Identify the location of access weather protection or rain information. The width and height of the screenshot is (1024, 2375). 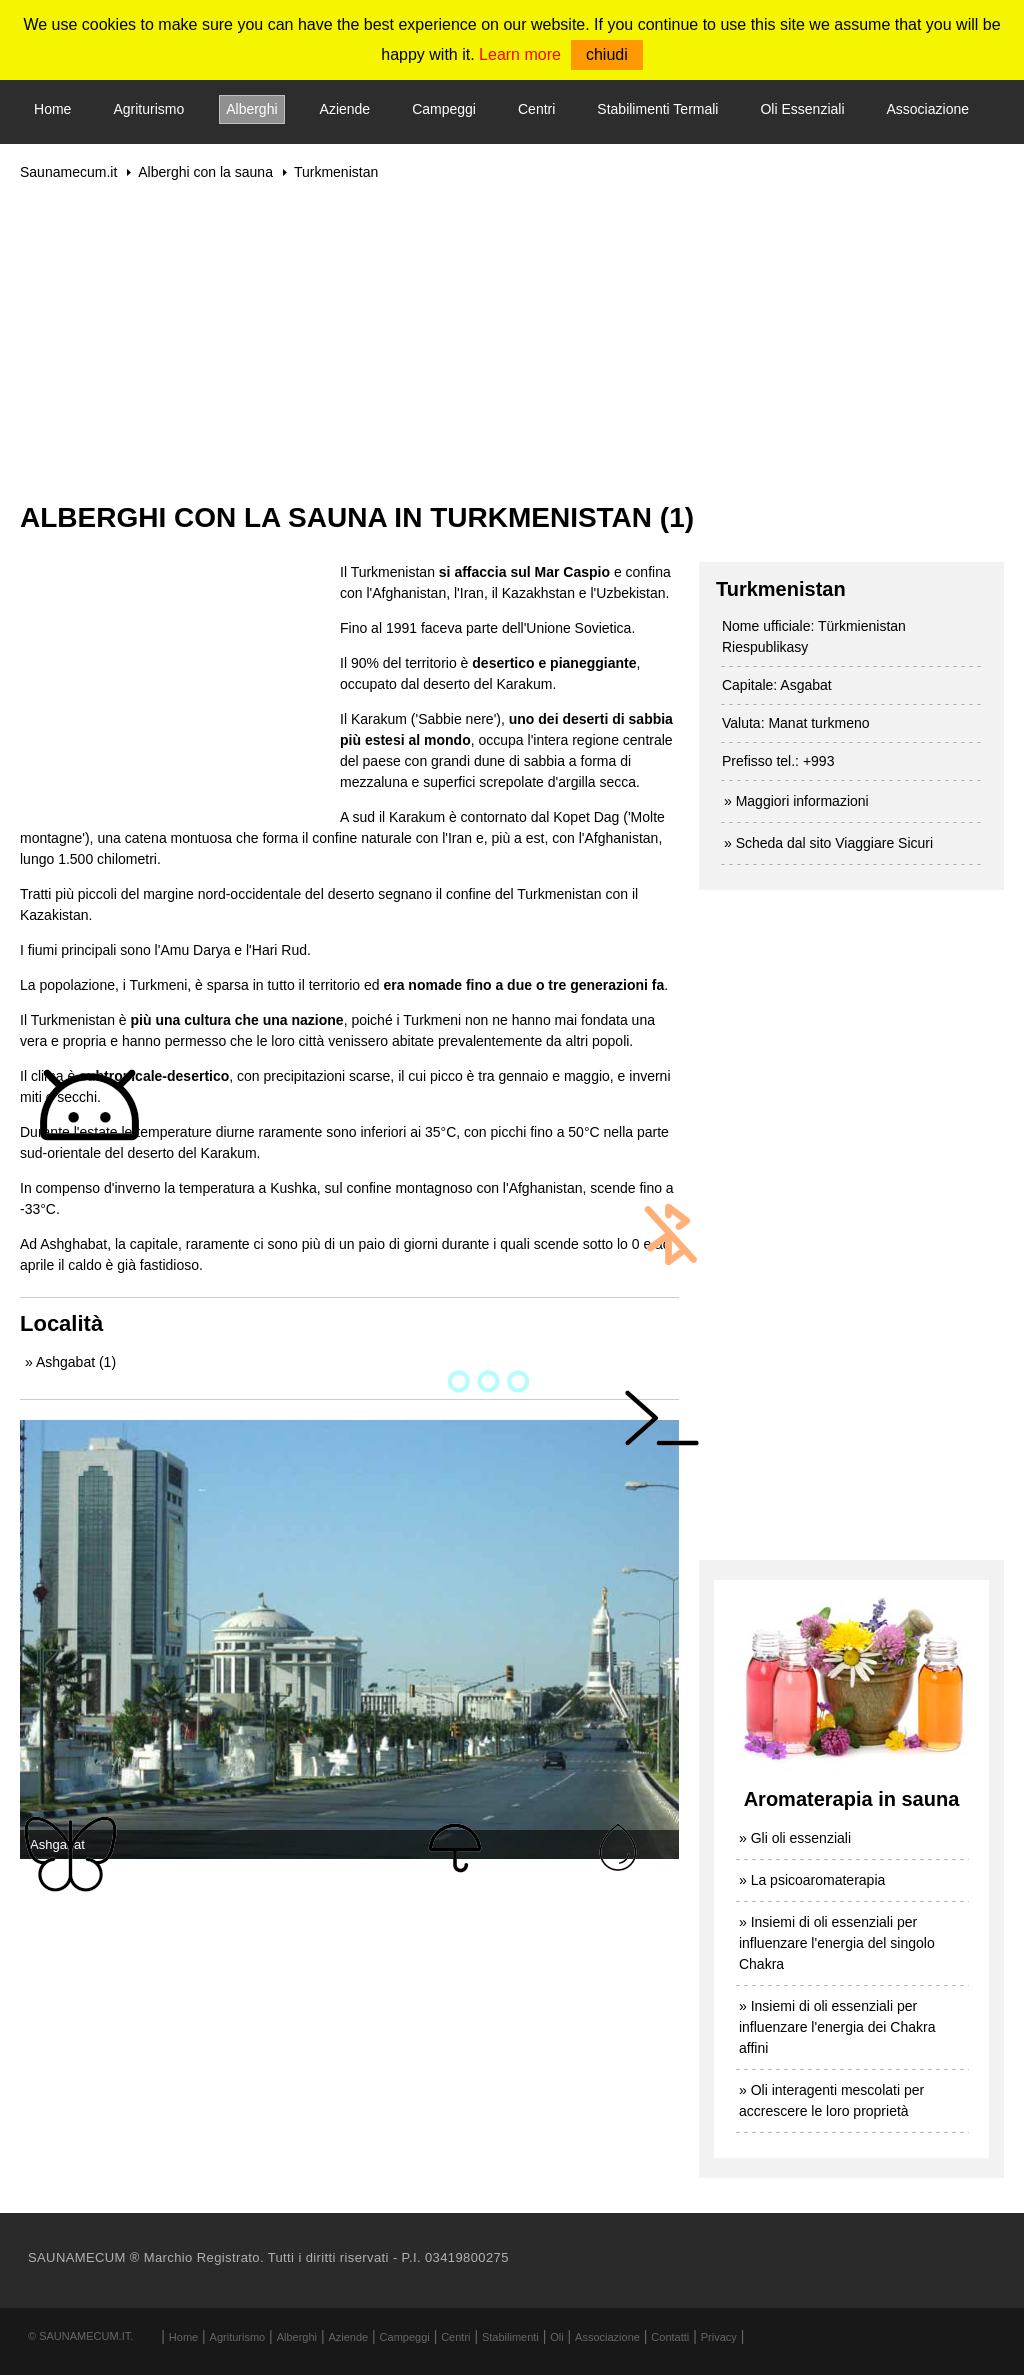
(455, 1848).